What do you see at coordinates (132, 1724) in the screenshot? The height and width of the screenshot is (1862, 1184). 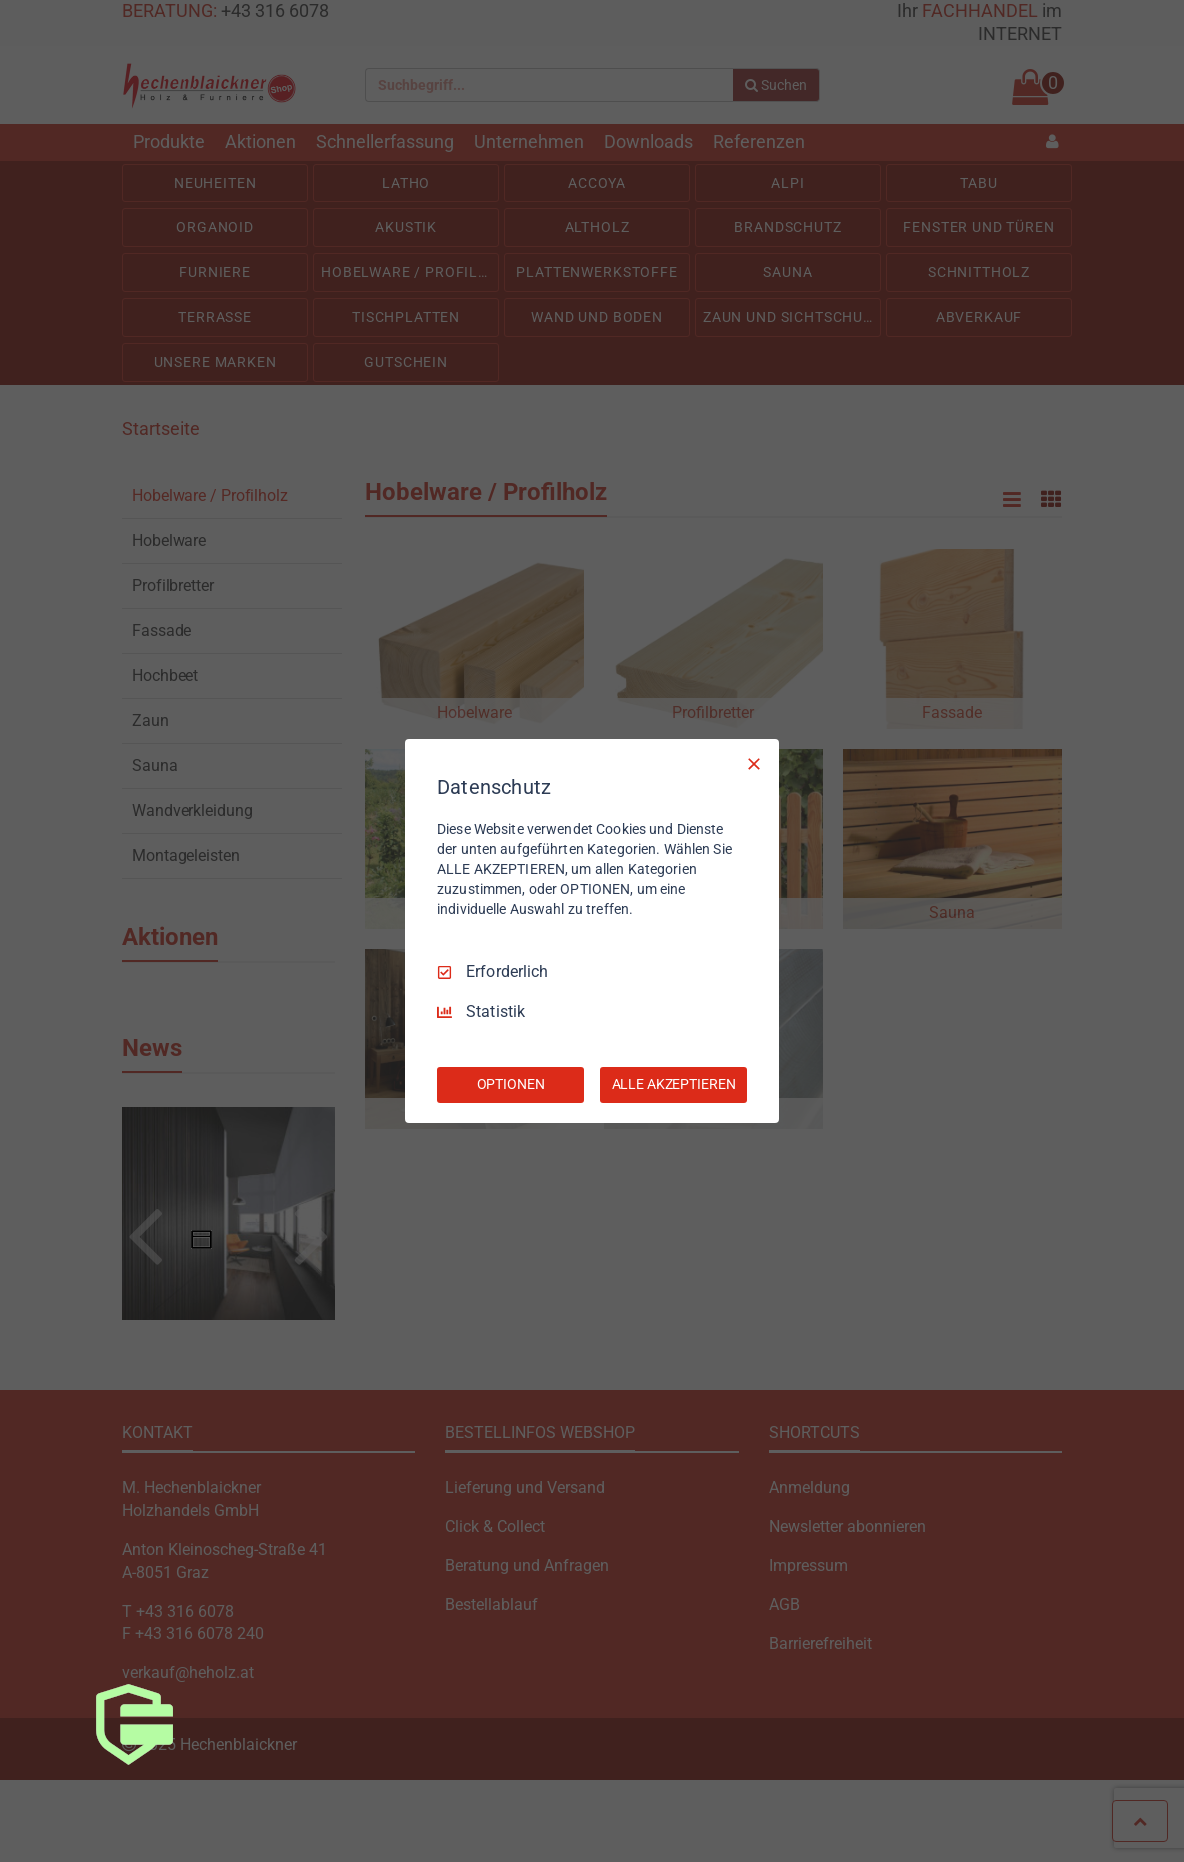 I see `indicates a secure payment method` at bounding box center [132, 1724].